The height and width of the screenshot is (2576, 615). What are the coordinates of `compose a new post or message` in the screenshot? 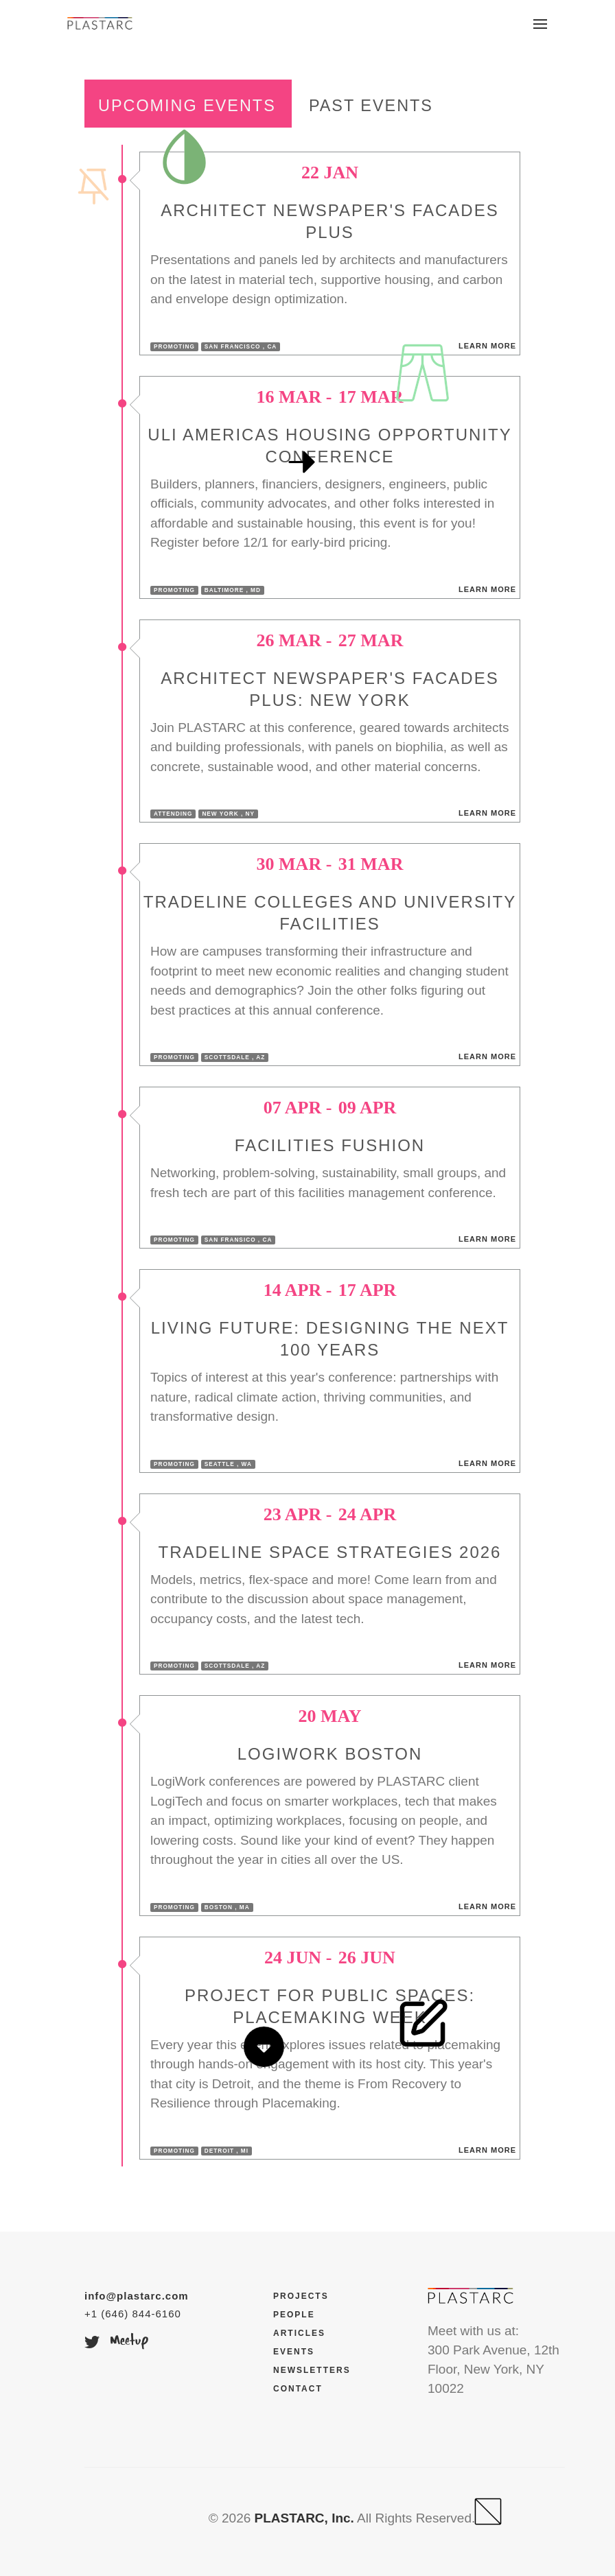 It's located at (422, 2024).